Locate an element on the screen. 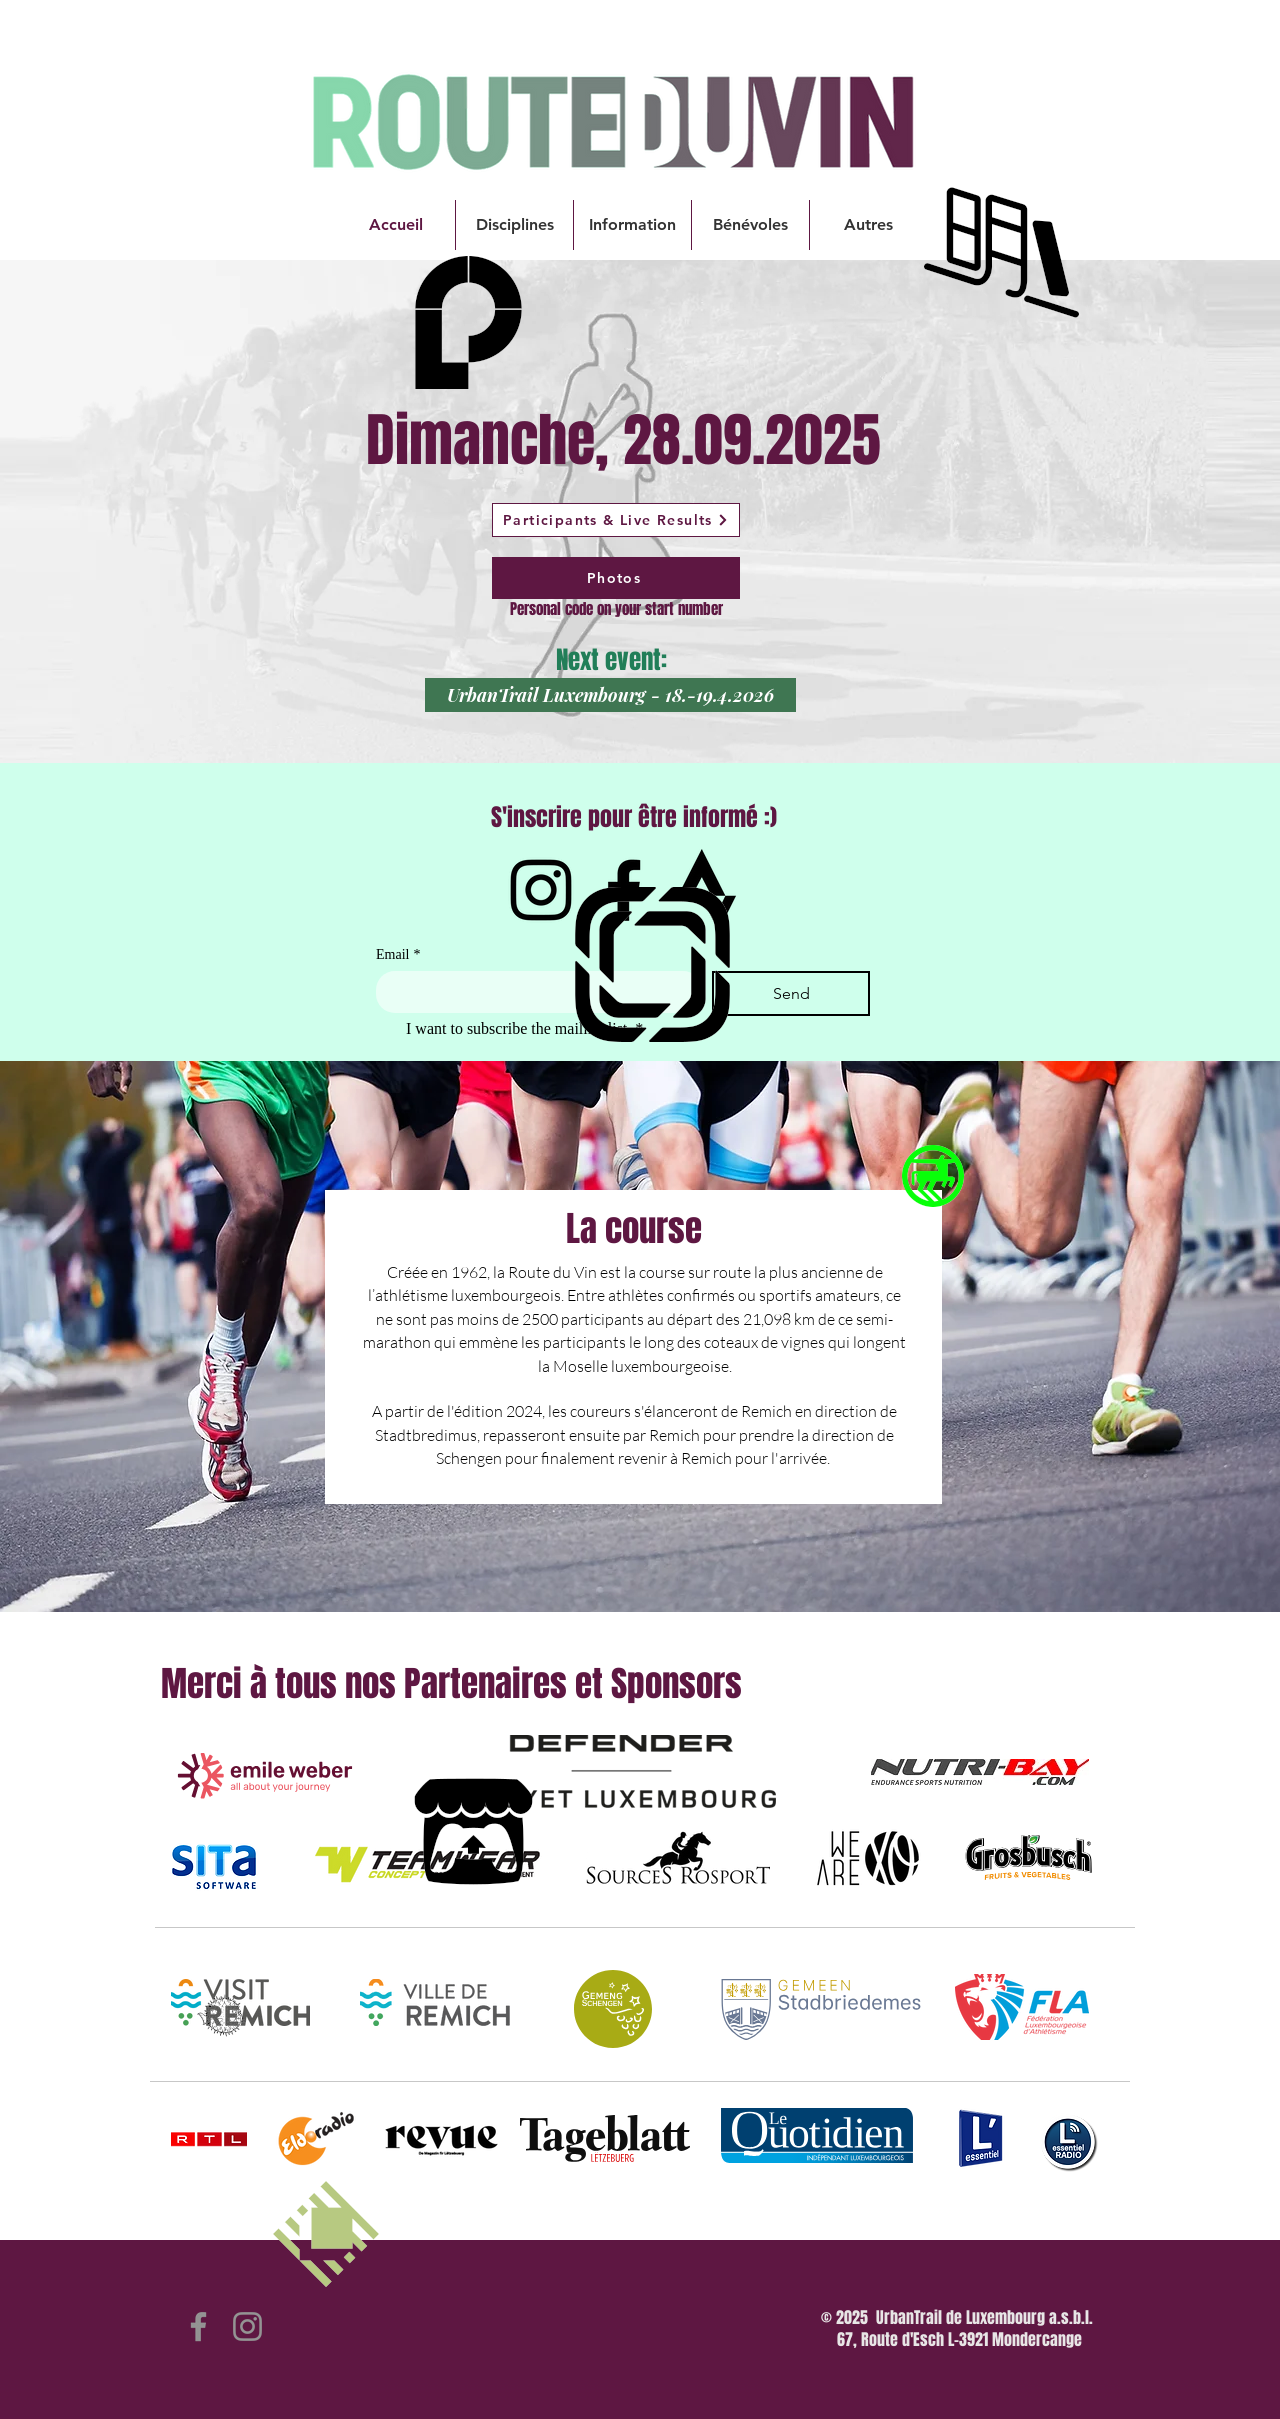 The width and height of the screenshot is (1280, 2419). open raycast app is located at coordinates (326, 2234).